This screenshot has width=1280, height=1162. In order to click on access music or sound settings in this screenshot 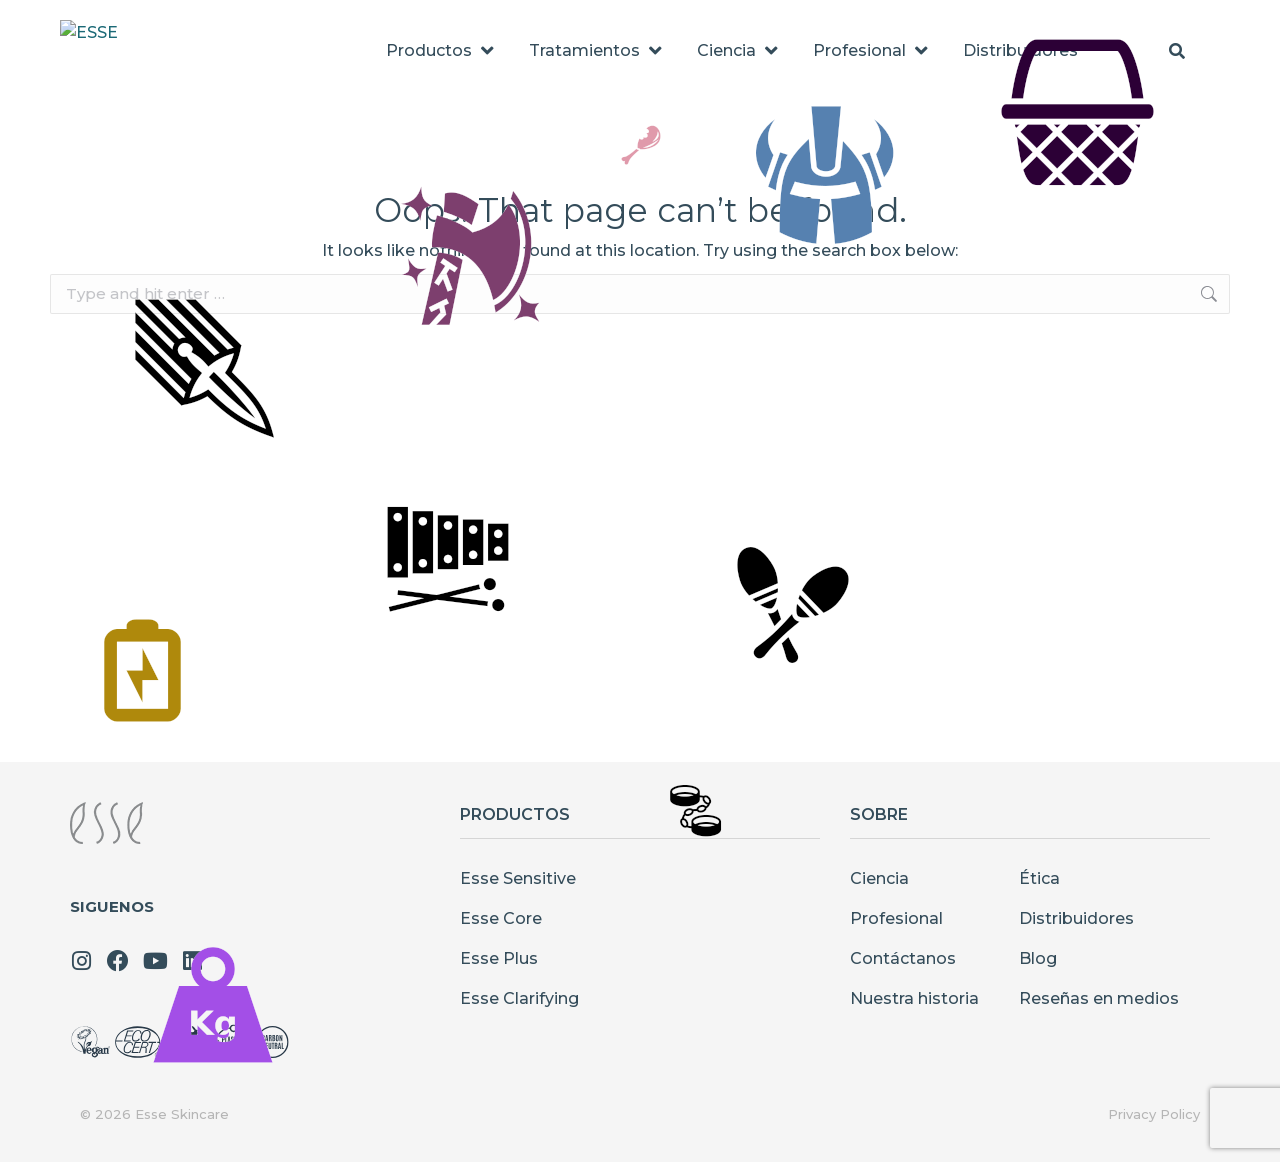, I will do `click(448, 559)`.